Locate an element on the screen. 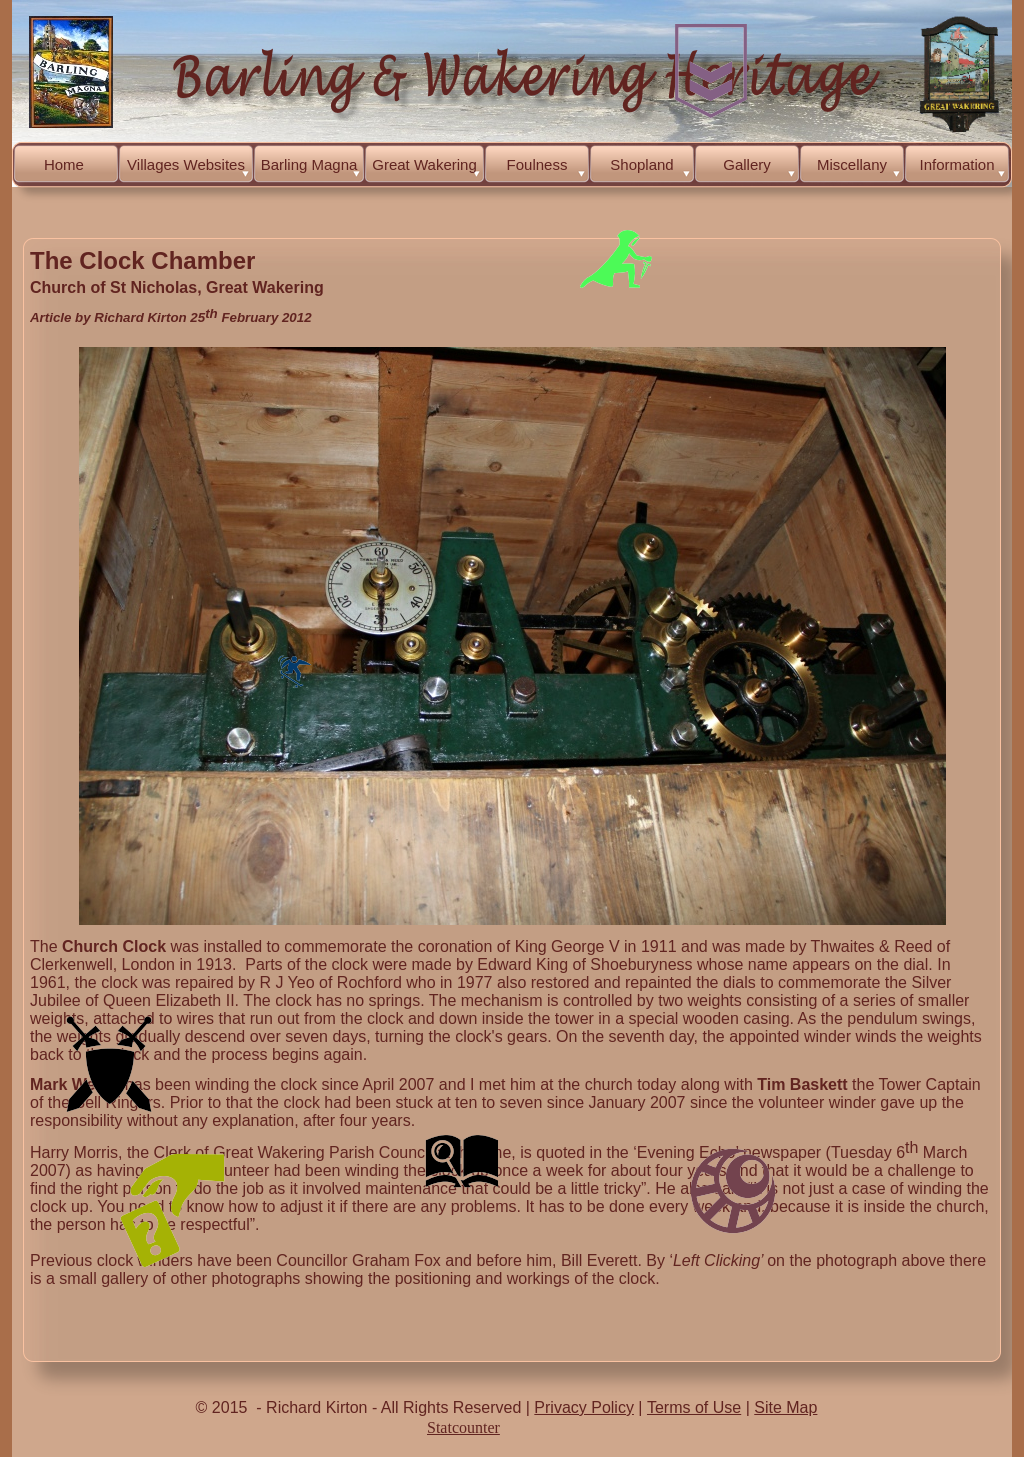 Image resolution: width=1024 pixels, height=1457 pixels. indicates rank level 2 or sergeant status is located at coordinates (711, 71).